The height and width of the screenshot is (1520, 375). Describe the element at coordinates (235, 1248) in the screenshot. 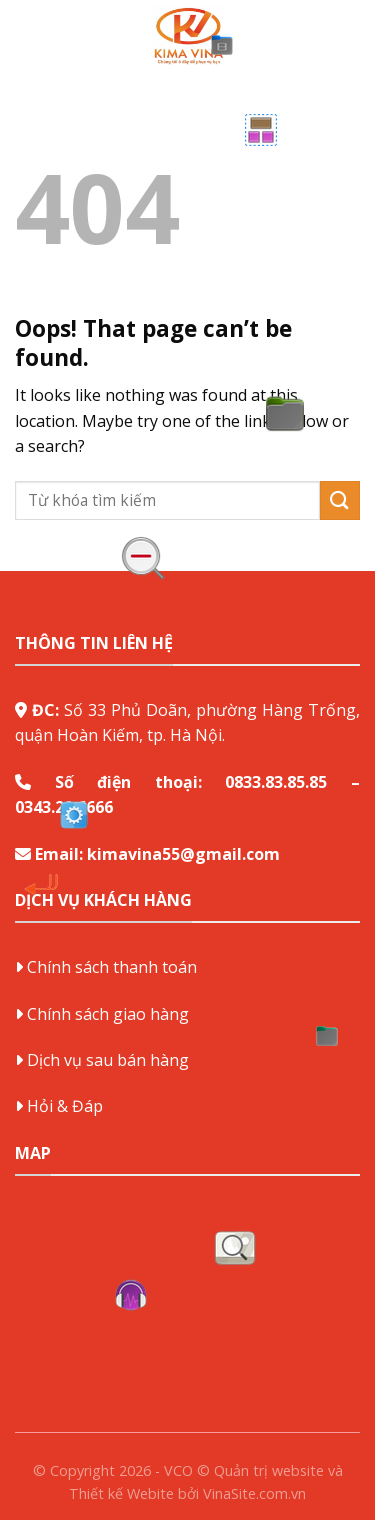

I see `open eye of mate image viewer application` at that location.